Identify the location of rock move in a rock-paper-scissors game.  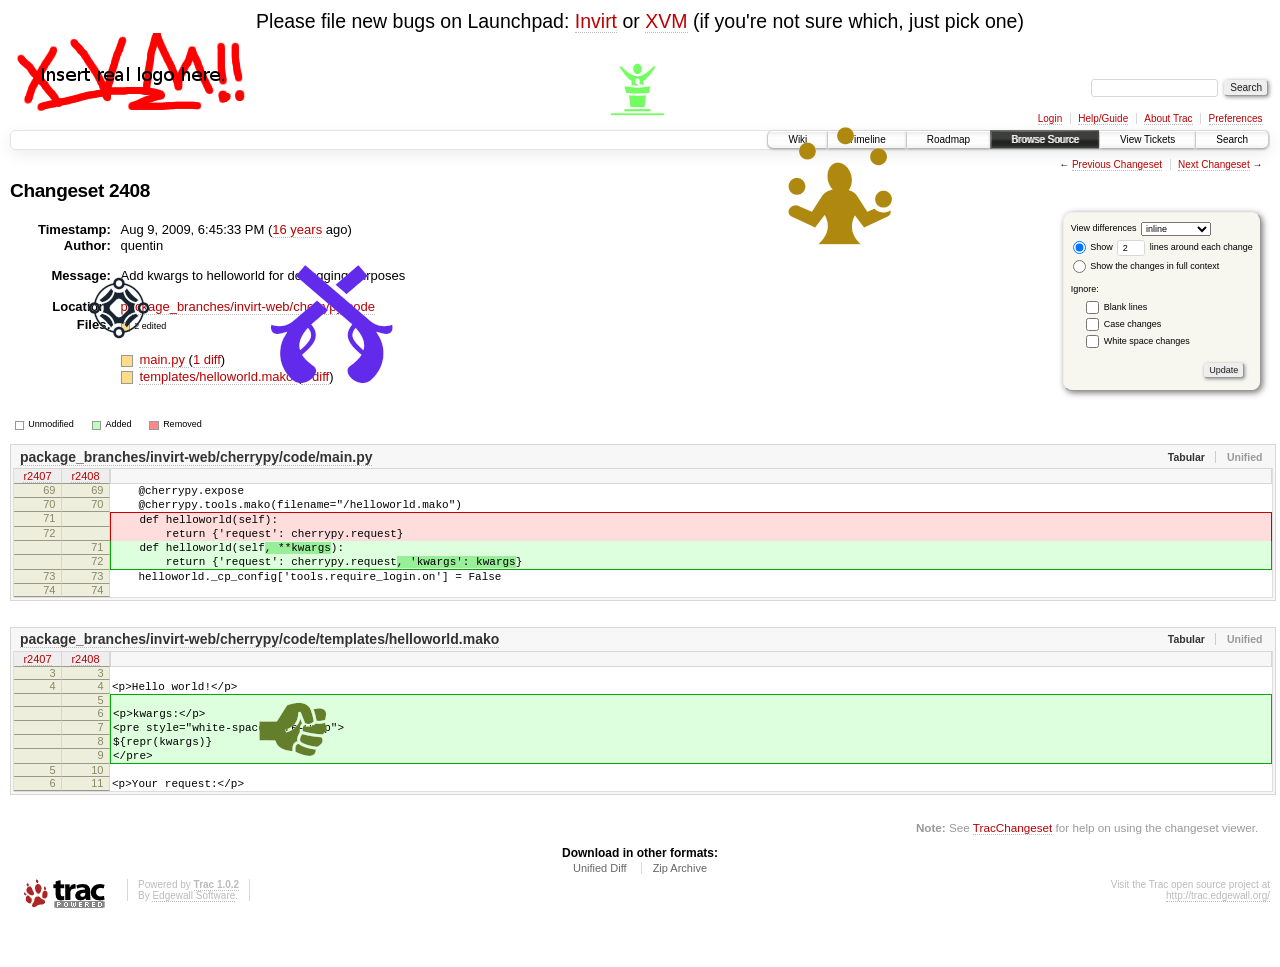
(293, 725).